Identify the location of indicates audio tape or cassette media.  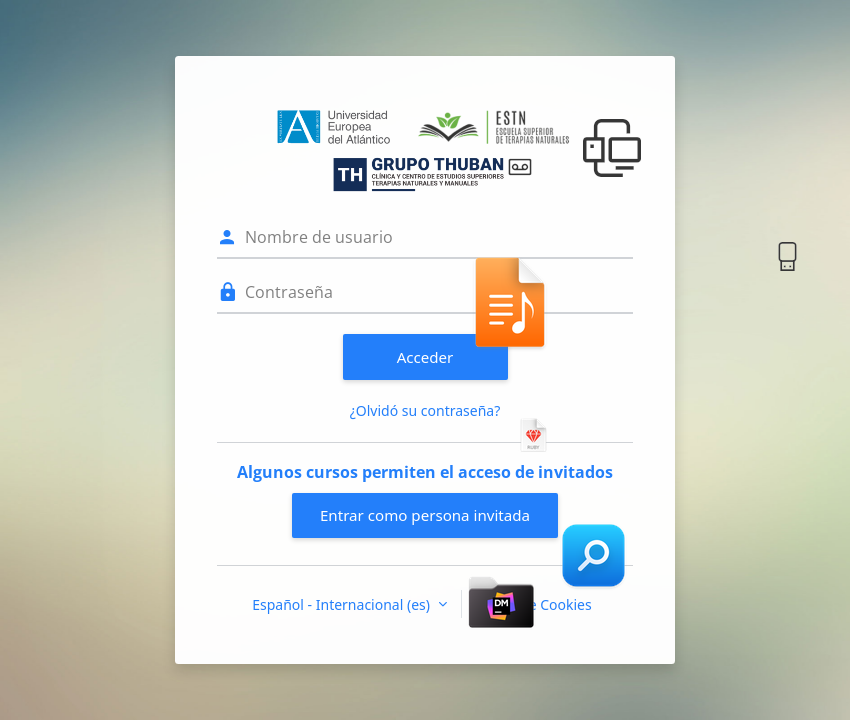
(520, 167).